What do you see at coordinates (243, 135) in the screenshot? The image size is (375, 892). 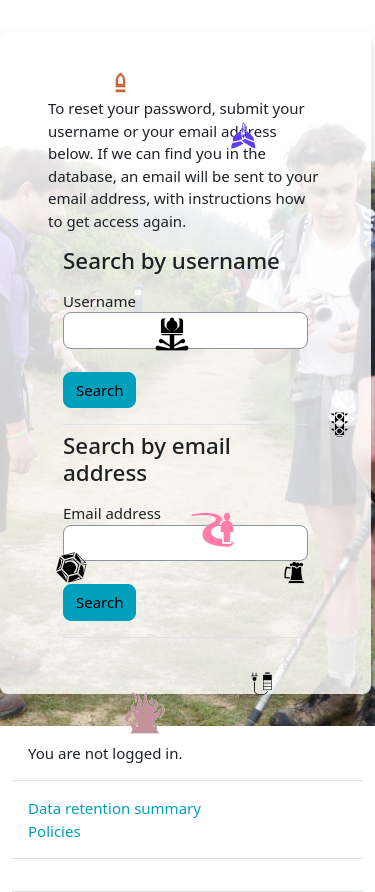 I see `select turban headwear for character customization` at bounding box center [243, 135].